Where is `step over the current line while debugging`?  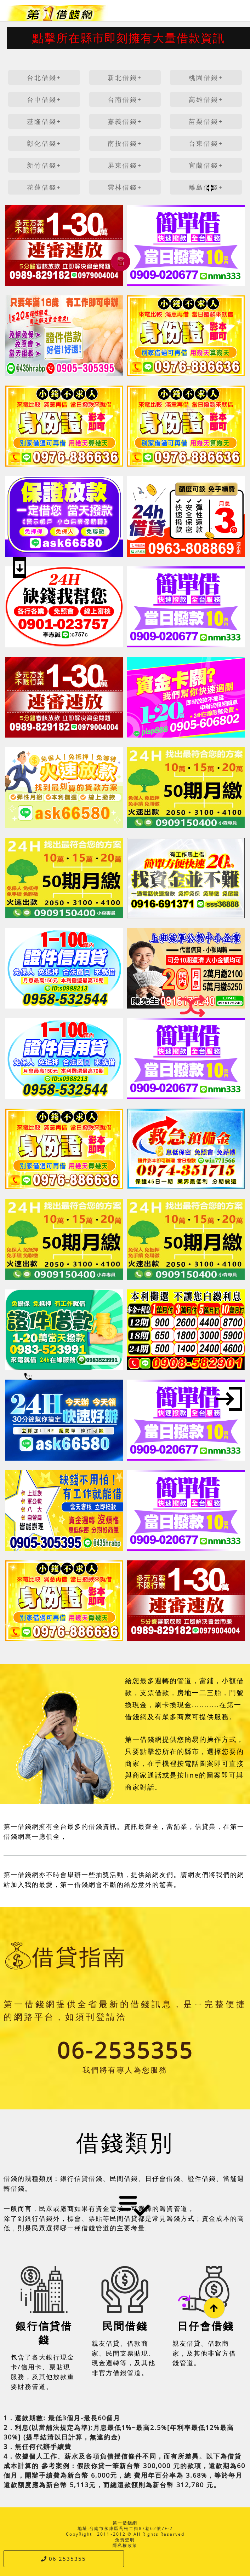 step over the current line while debugging is located at coordinates (184, 2301).